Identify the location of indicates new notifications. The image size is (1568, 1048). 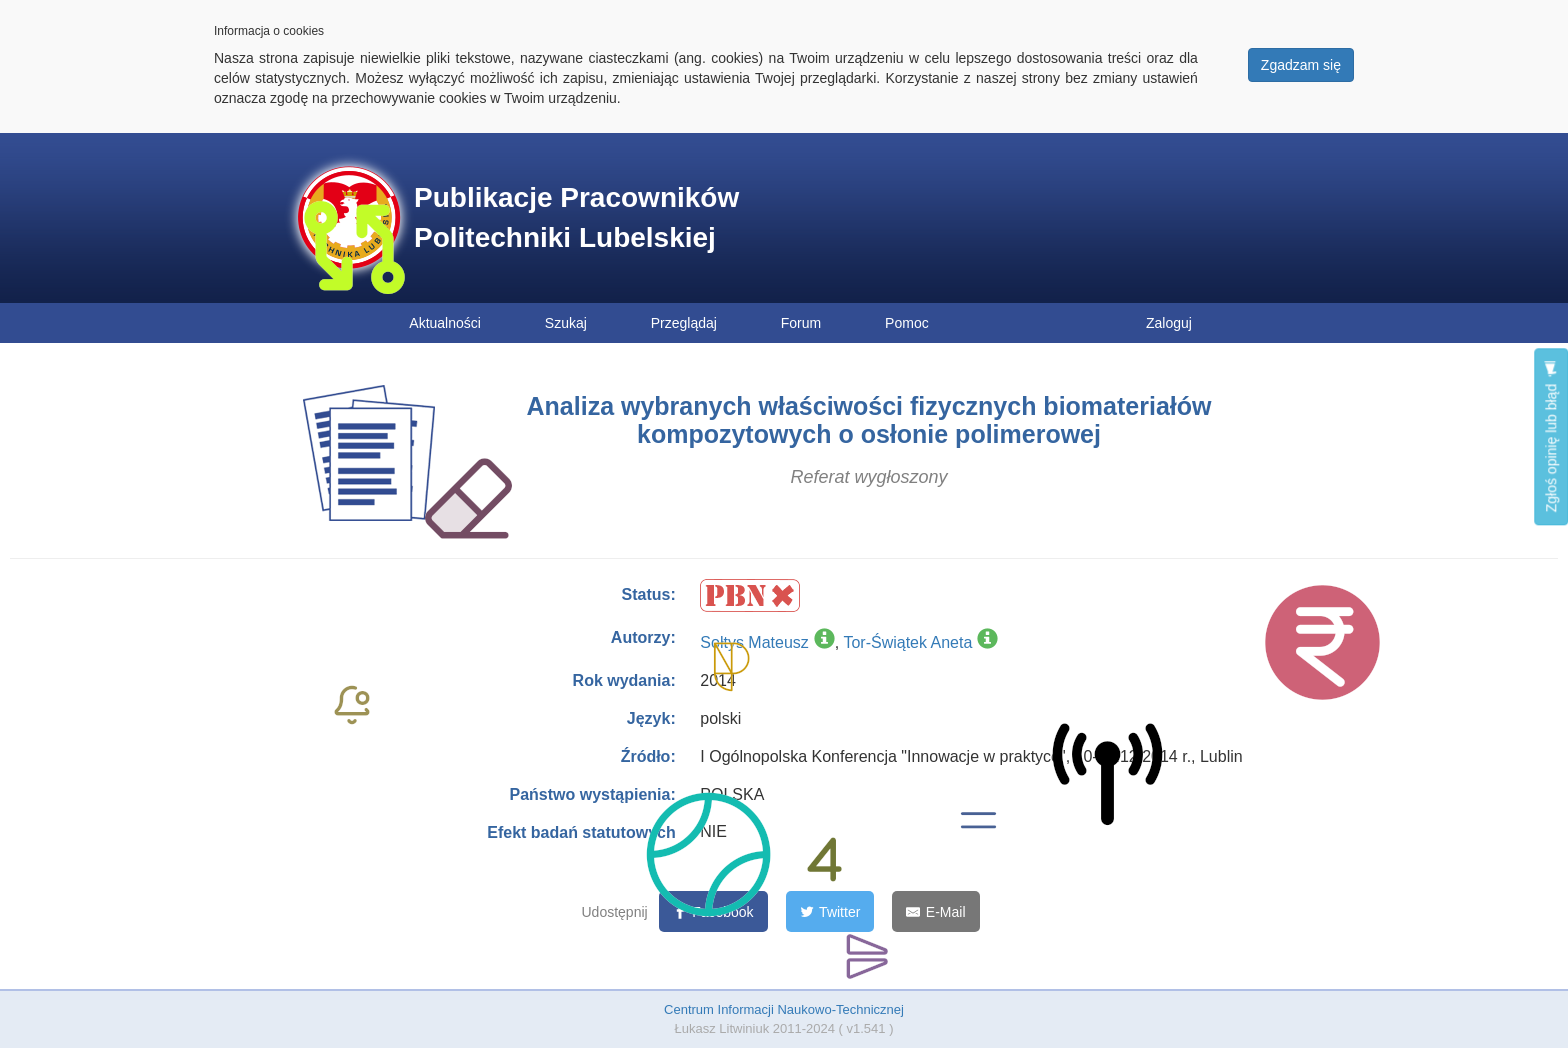
(352, 705).